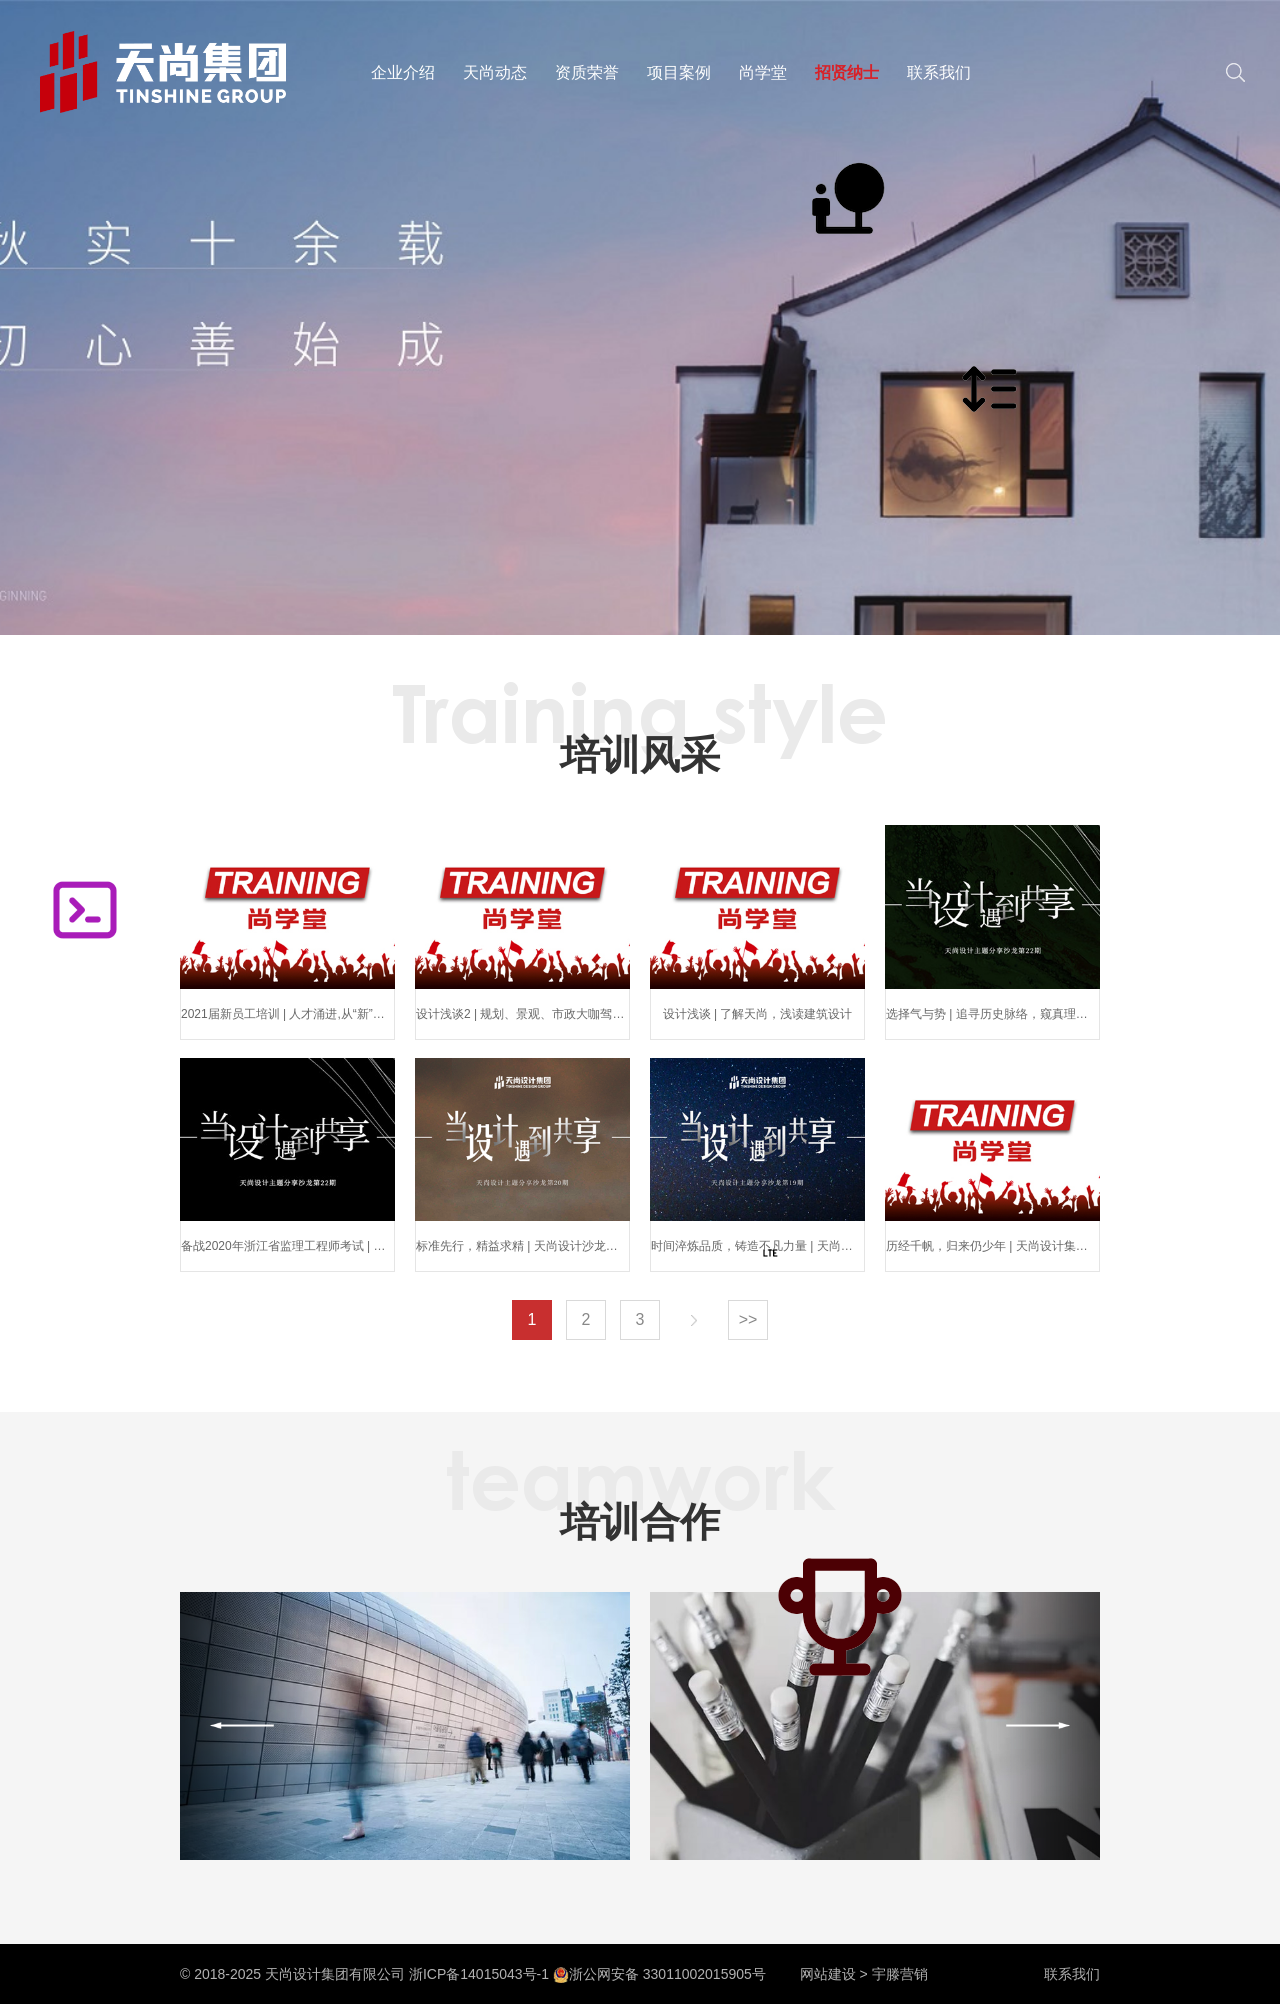 The height and width of the screenshot is (2004, 1280). What do you see at coordinates (991, 389) in the screenshot?
I see `adjust line spacing in text` at bounding box center [991, 389].